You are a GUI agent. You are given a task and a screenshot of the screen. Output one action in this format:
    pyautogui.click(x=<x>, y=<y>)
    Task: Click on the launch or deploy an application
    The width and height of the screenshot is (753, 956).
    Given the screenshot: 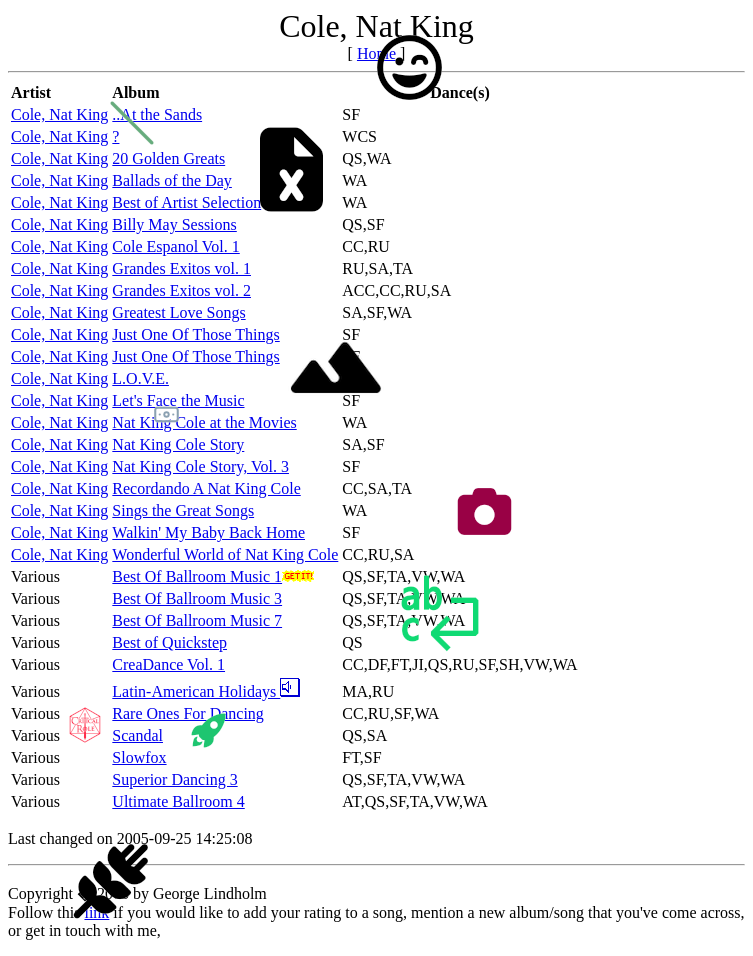 What is the action you would take?
    pyautogui.click(x=208, y=730)
    